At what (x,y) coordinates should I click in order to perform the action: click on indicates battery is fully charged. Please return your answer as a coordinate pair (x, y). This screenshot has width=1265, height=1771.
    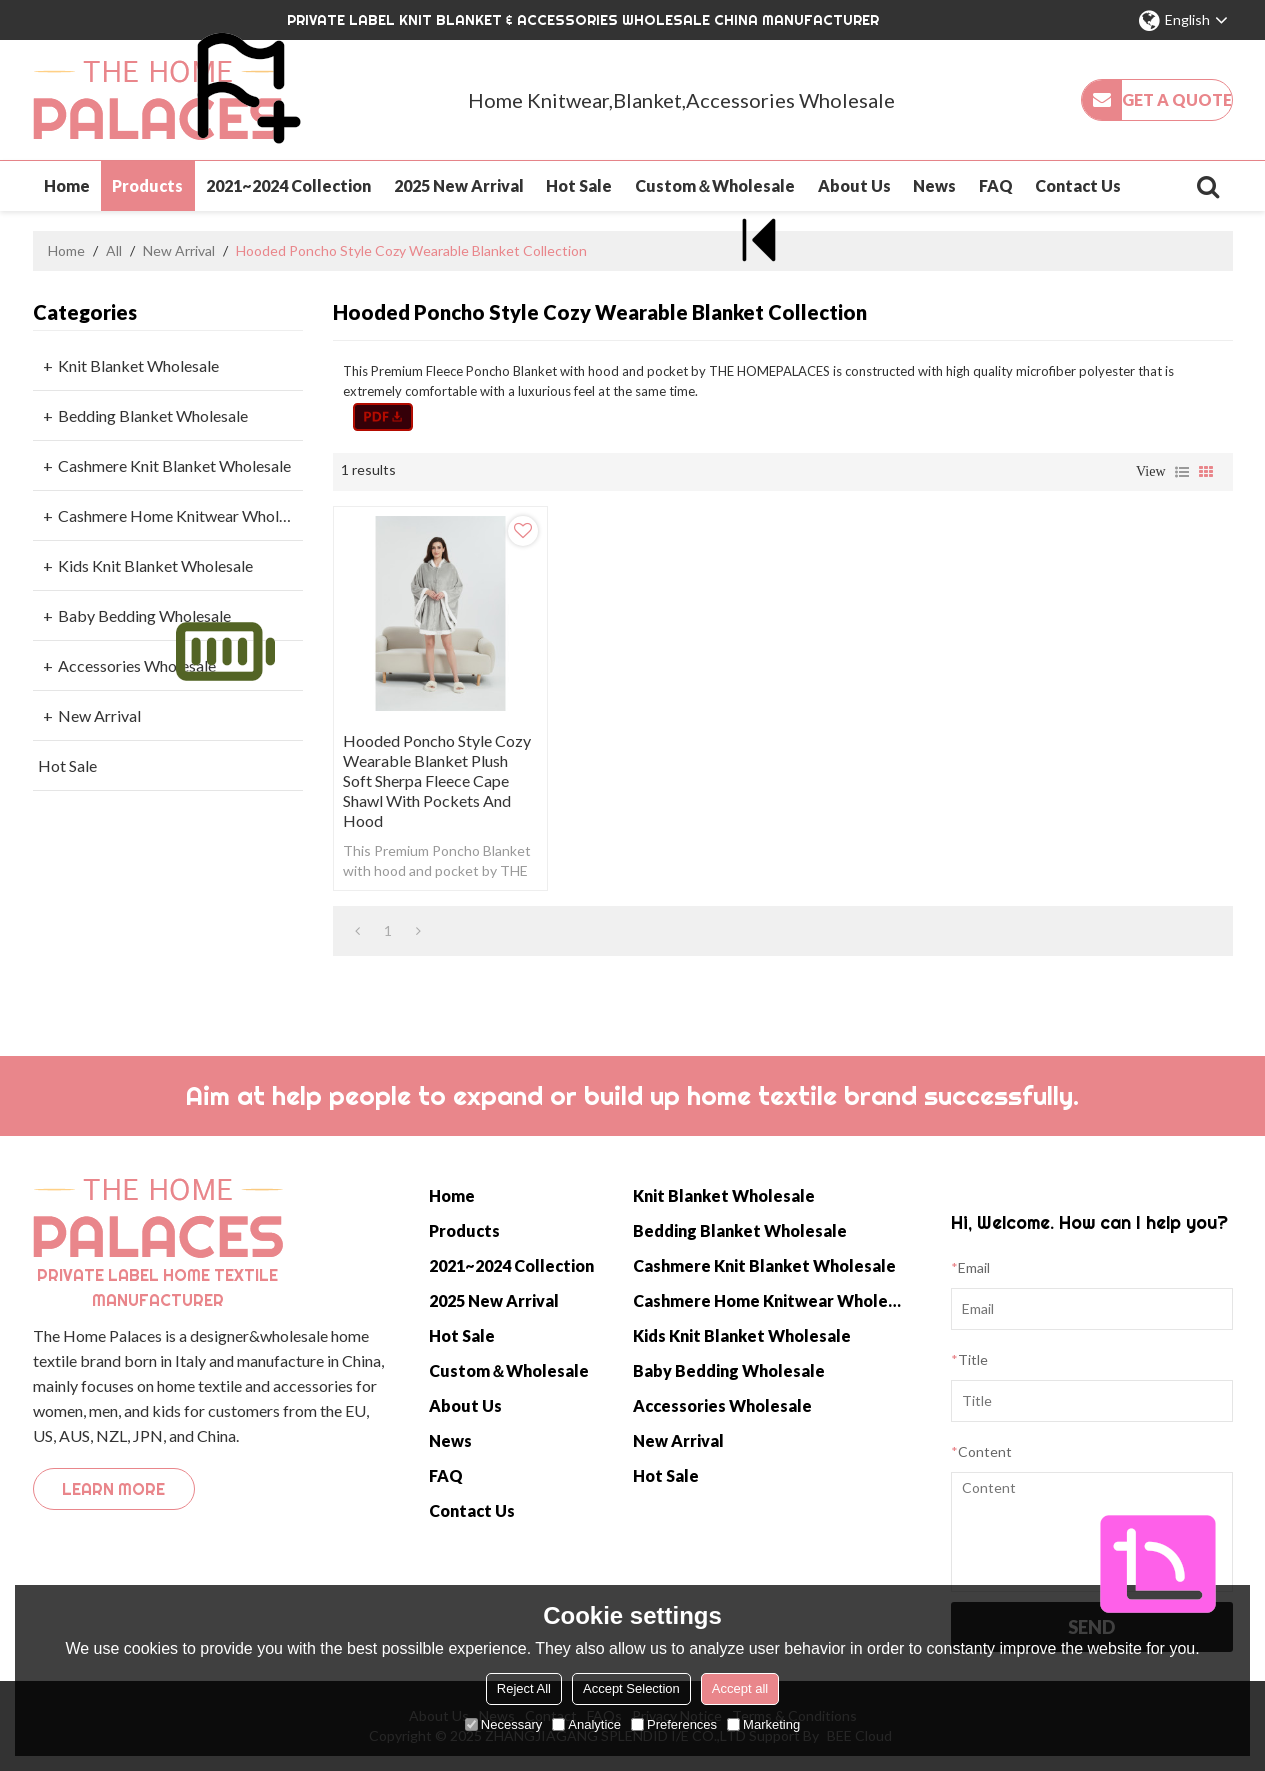
    Looking at the image, I should click on (225, 651).